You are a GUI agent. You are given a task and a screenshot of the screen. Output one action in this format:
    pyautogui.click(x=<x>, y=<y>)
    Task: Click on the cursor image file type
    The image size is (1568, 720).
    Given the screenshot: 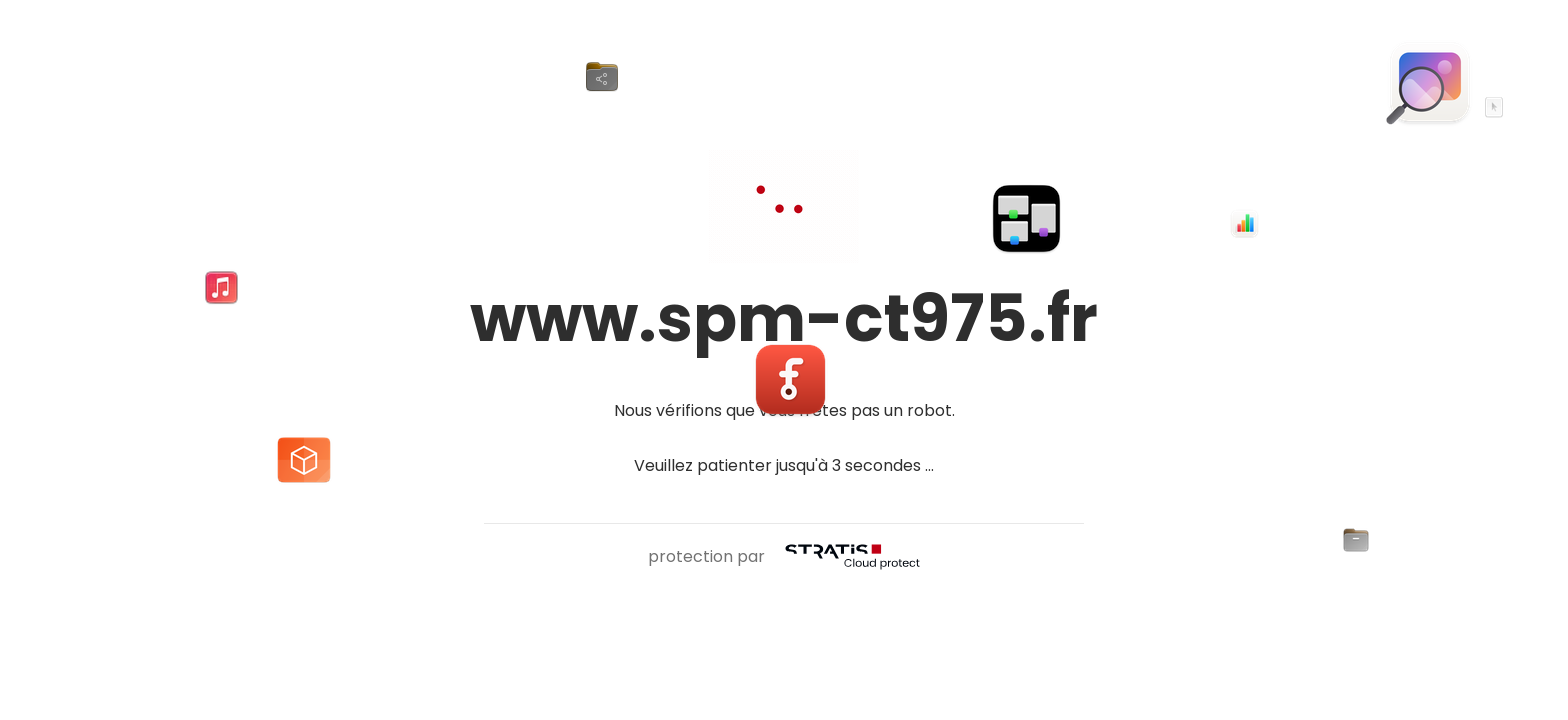 What is the action you would take?
    pyautogui.click(x=1494, y=107)
    